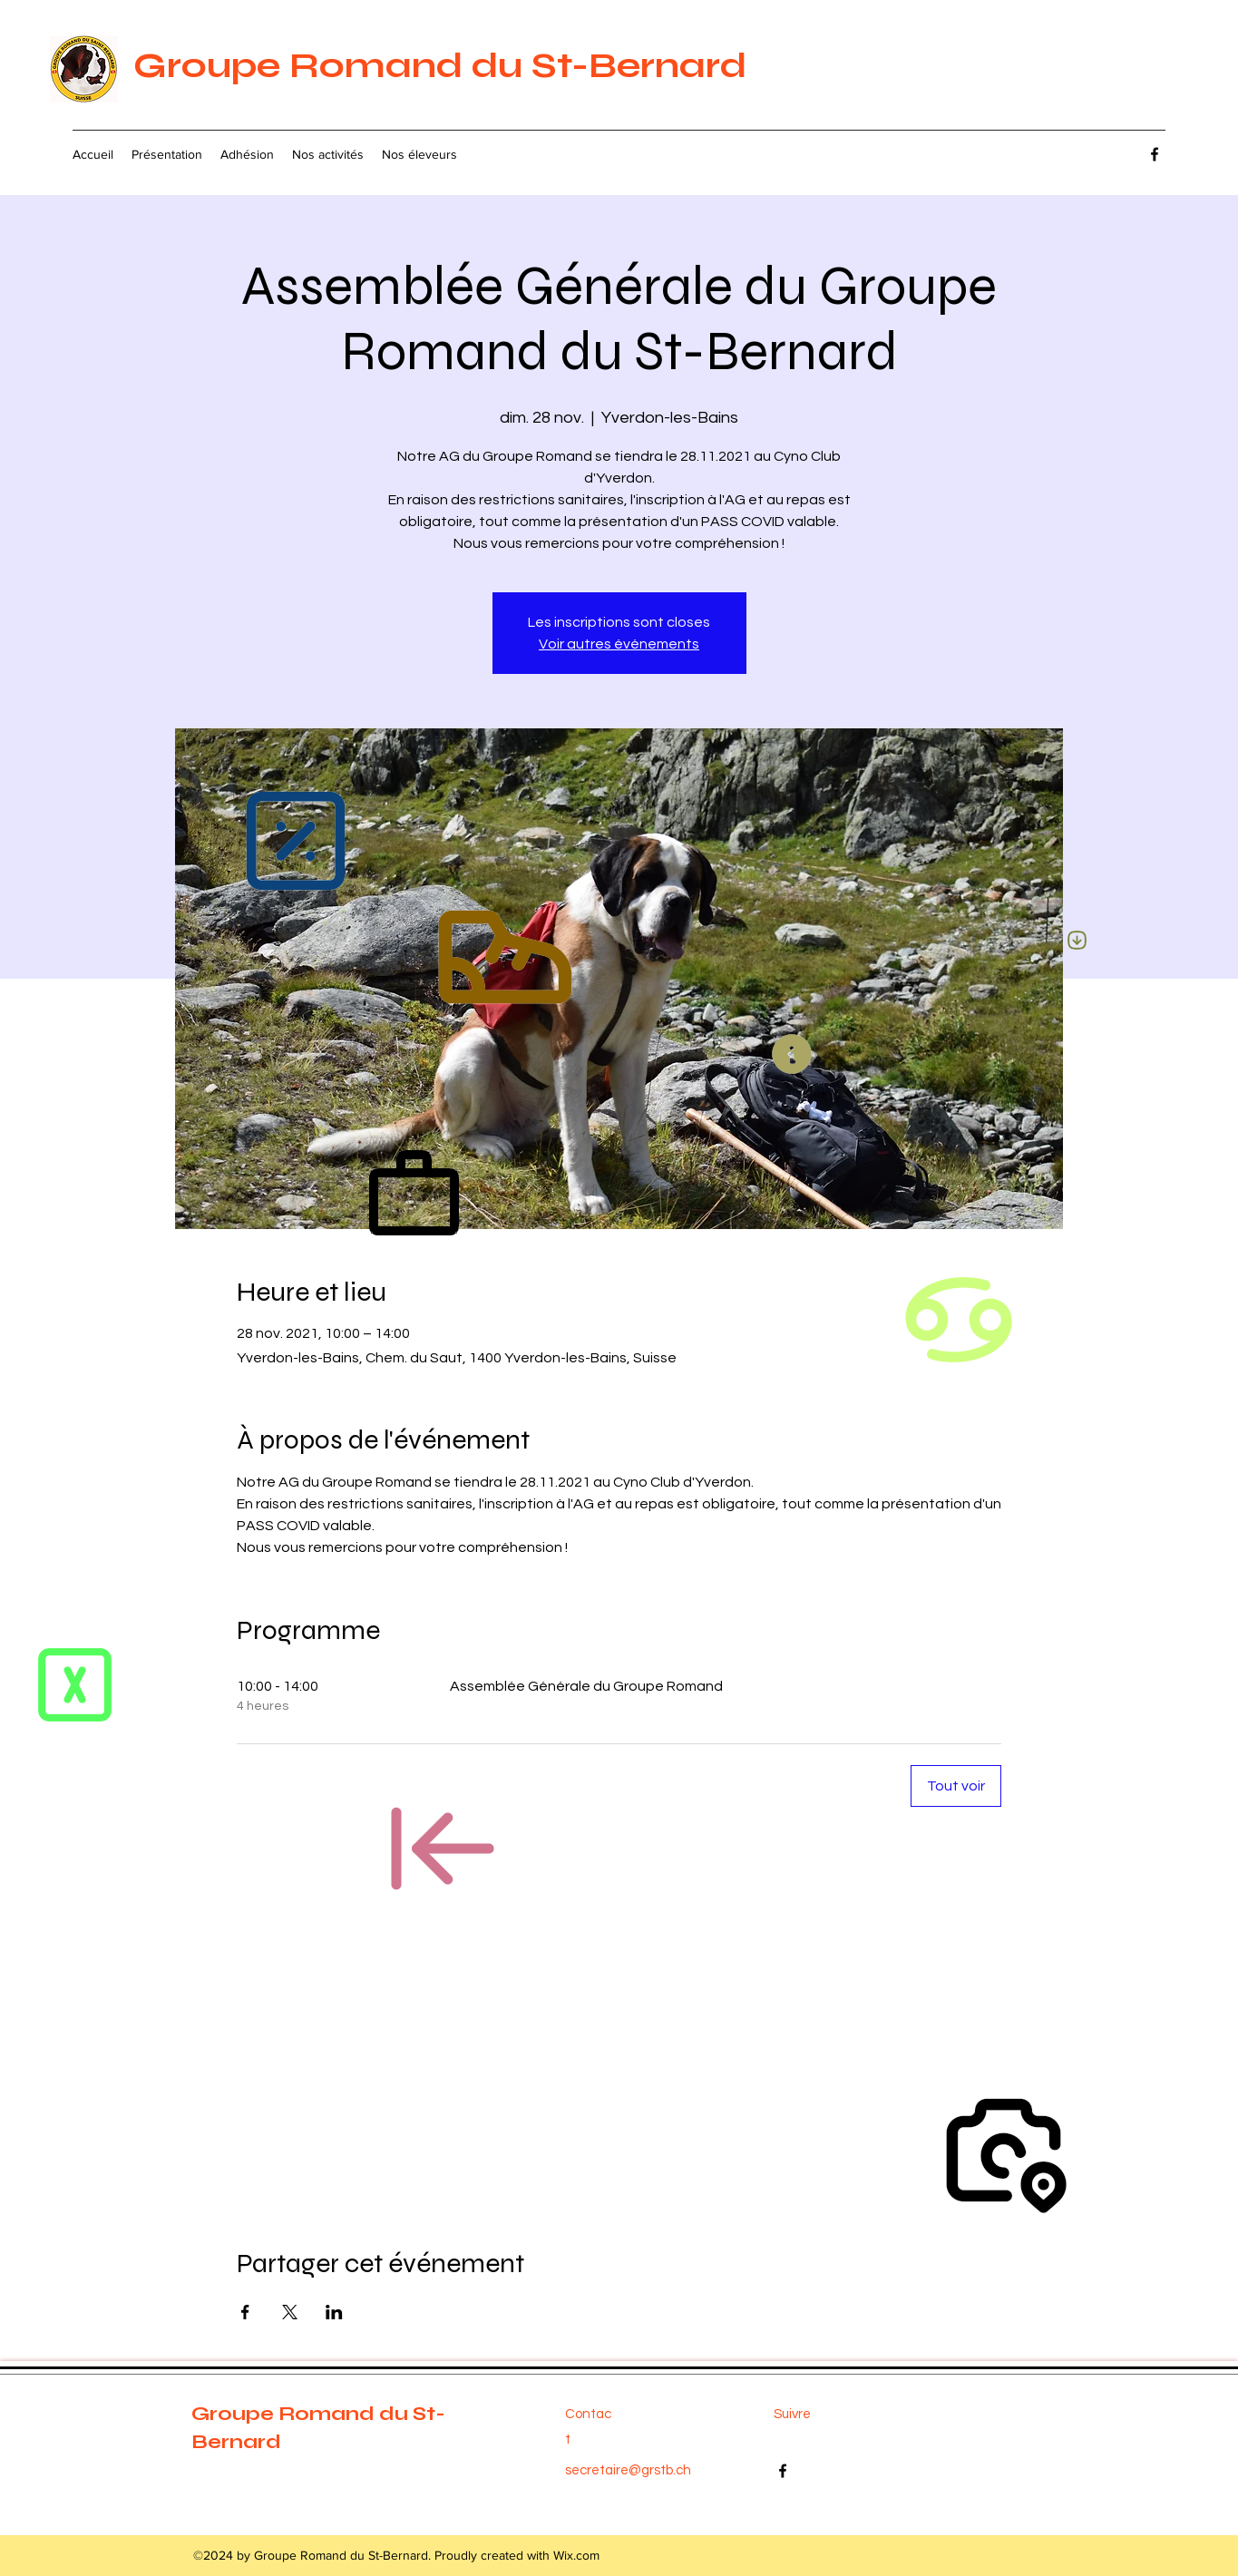  I want to click on view discount or percentage-based pricing, so click(296, 841).